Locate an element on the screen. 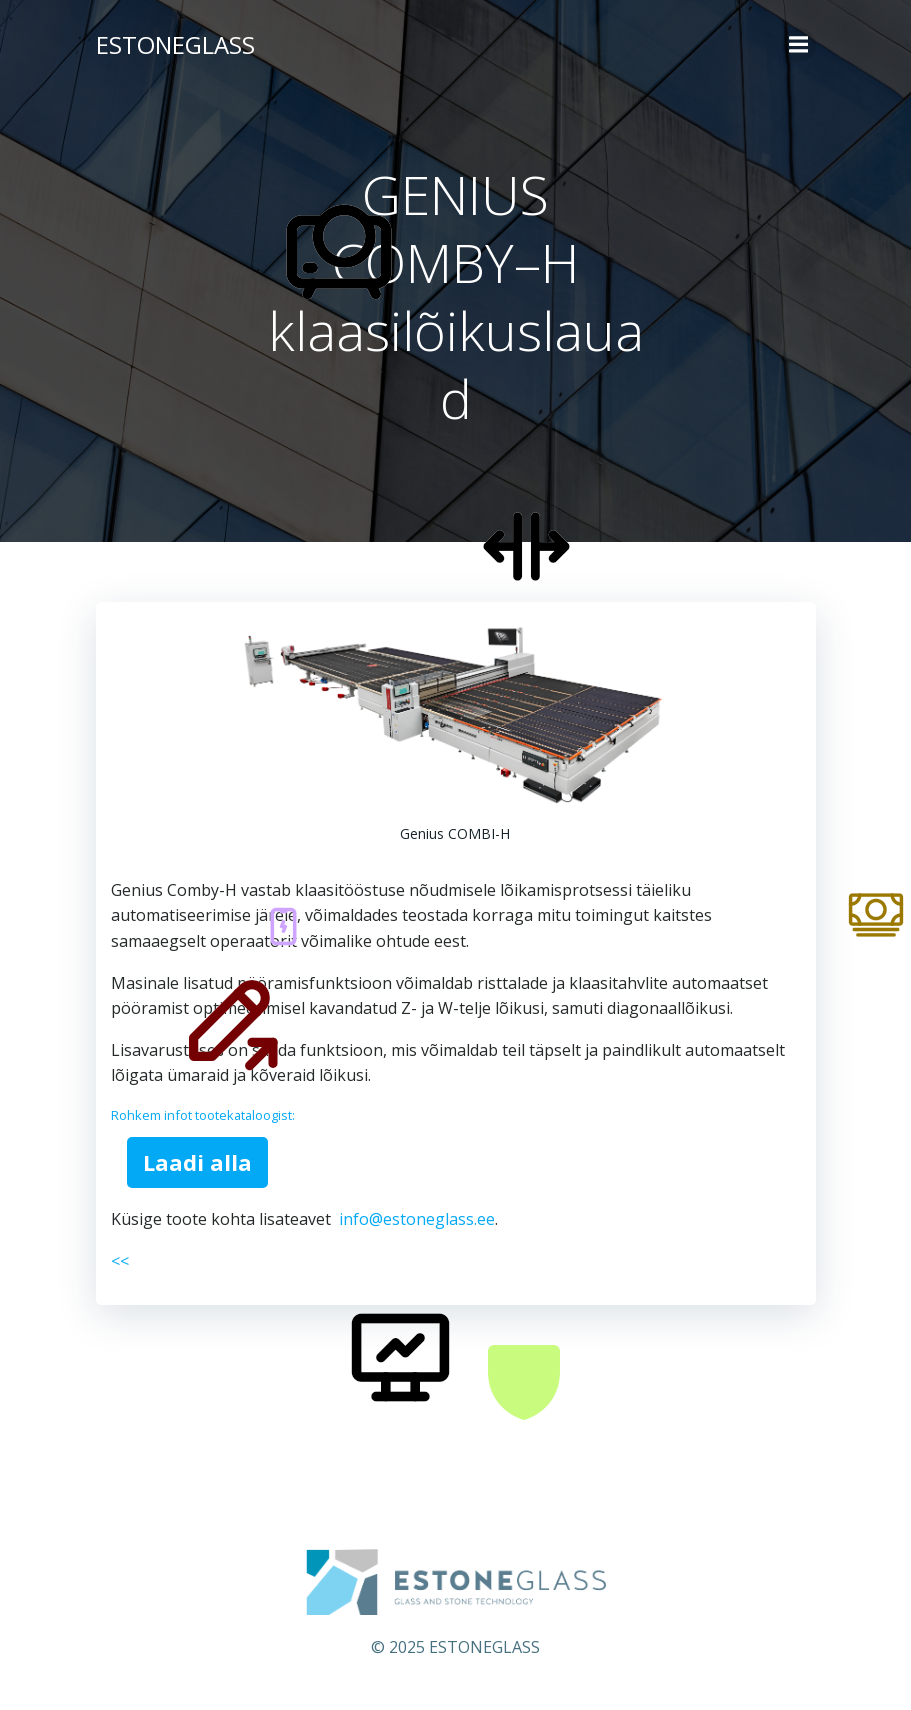 This screenshot has height=1710, width=911. view device performance analytics is located at coordinates (400, 1357).